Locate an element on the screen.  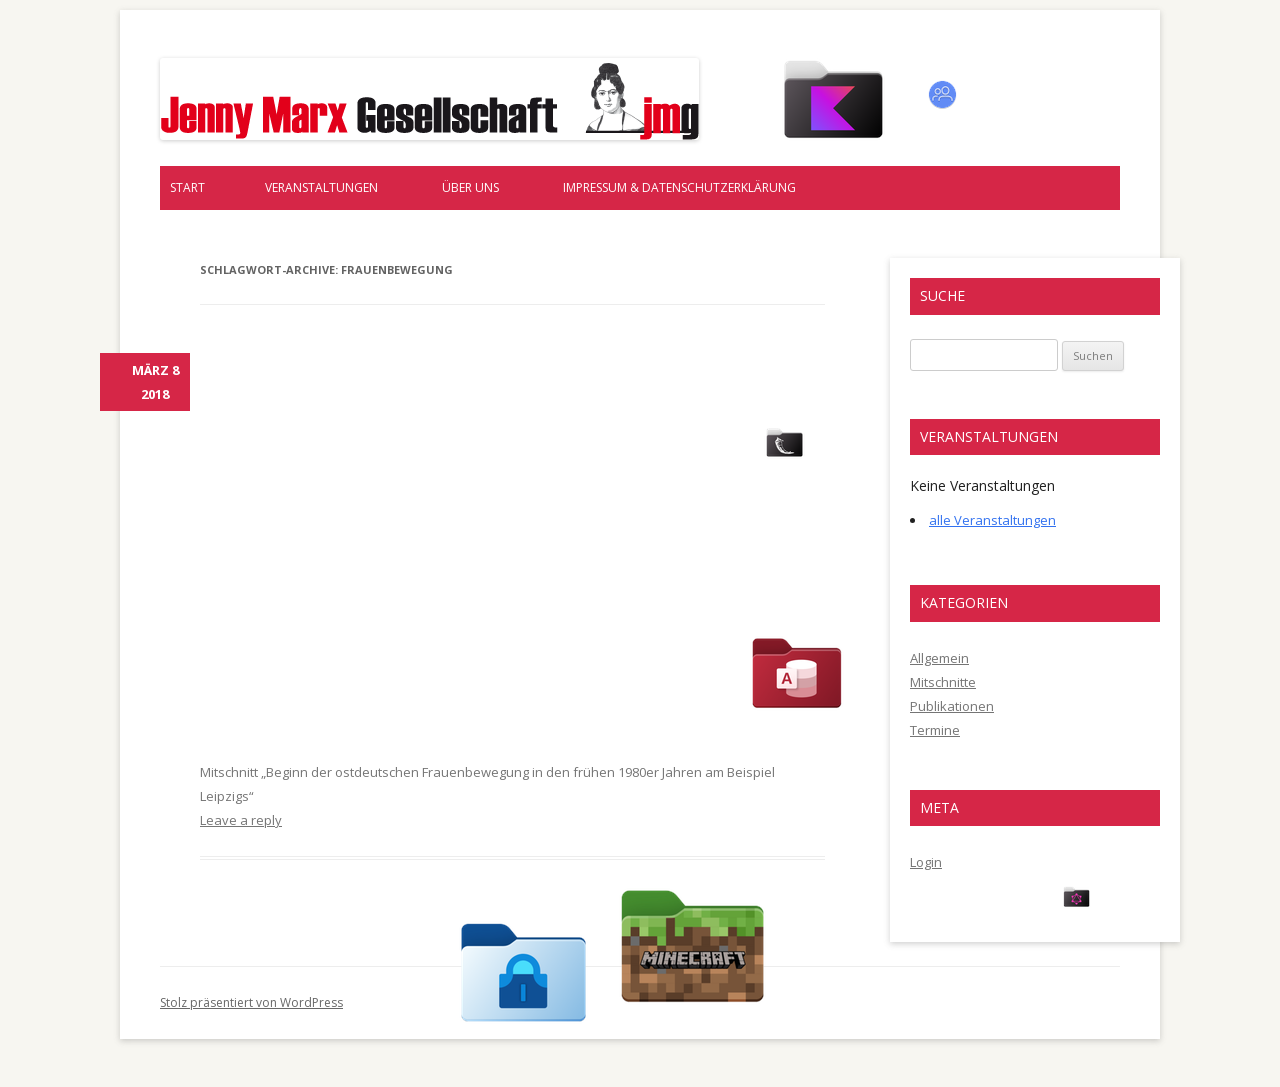
open kotlin project folder is located at coordinates (833, 102).